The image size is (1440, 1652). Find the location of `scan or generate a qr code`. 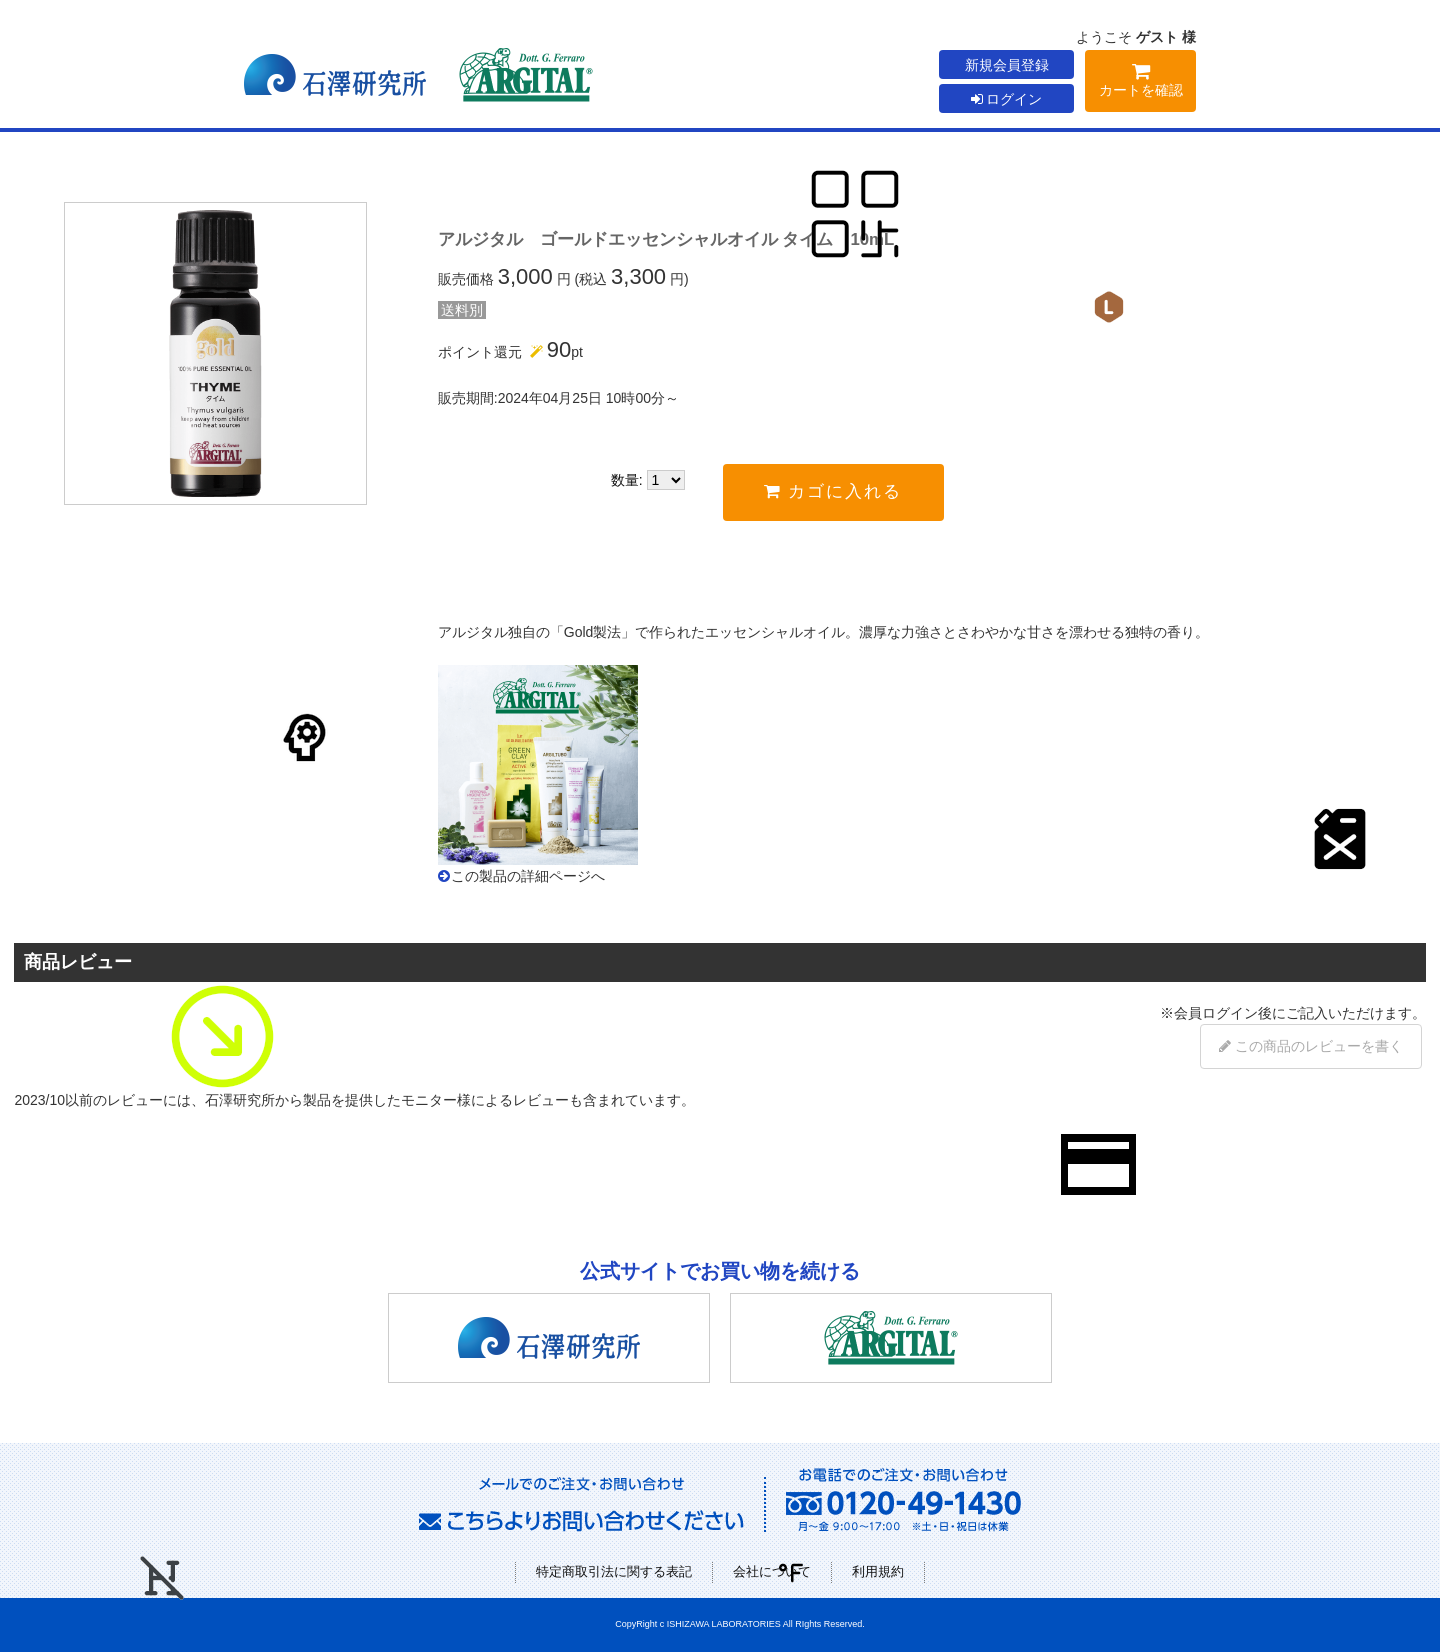

scan or generate a qr code is located at coordinates (855, 214).